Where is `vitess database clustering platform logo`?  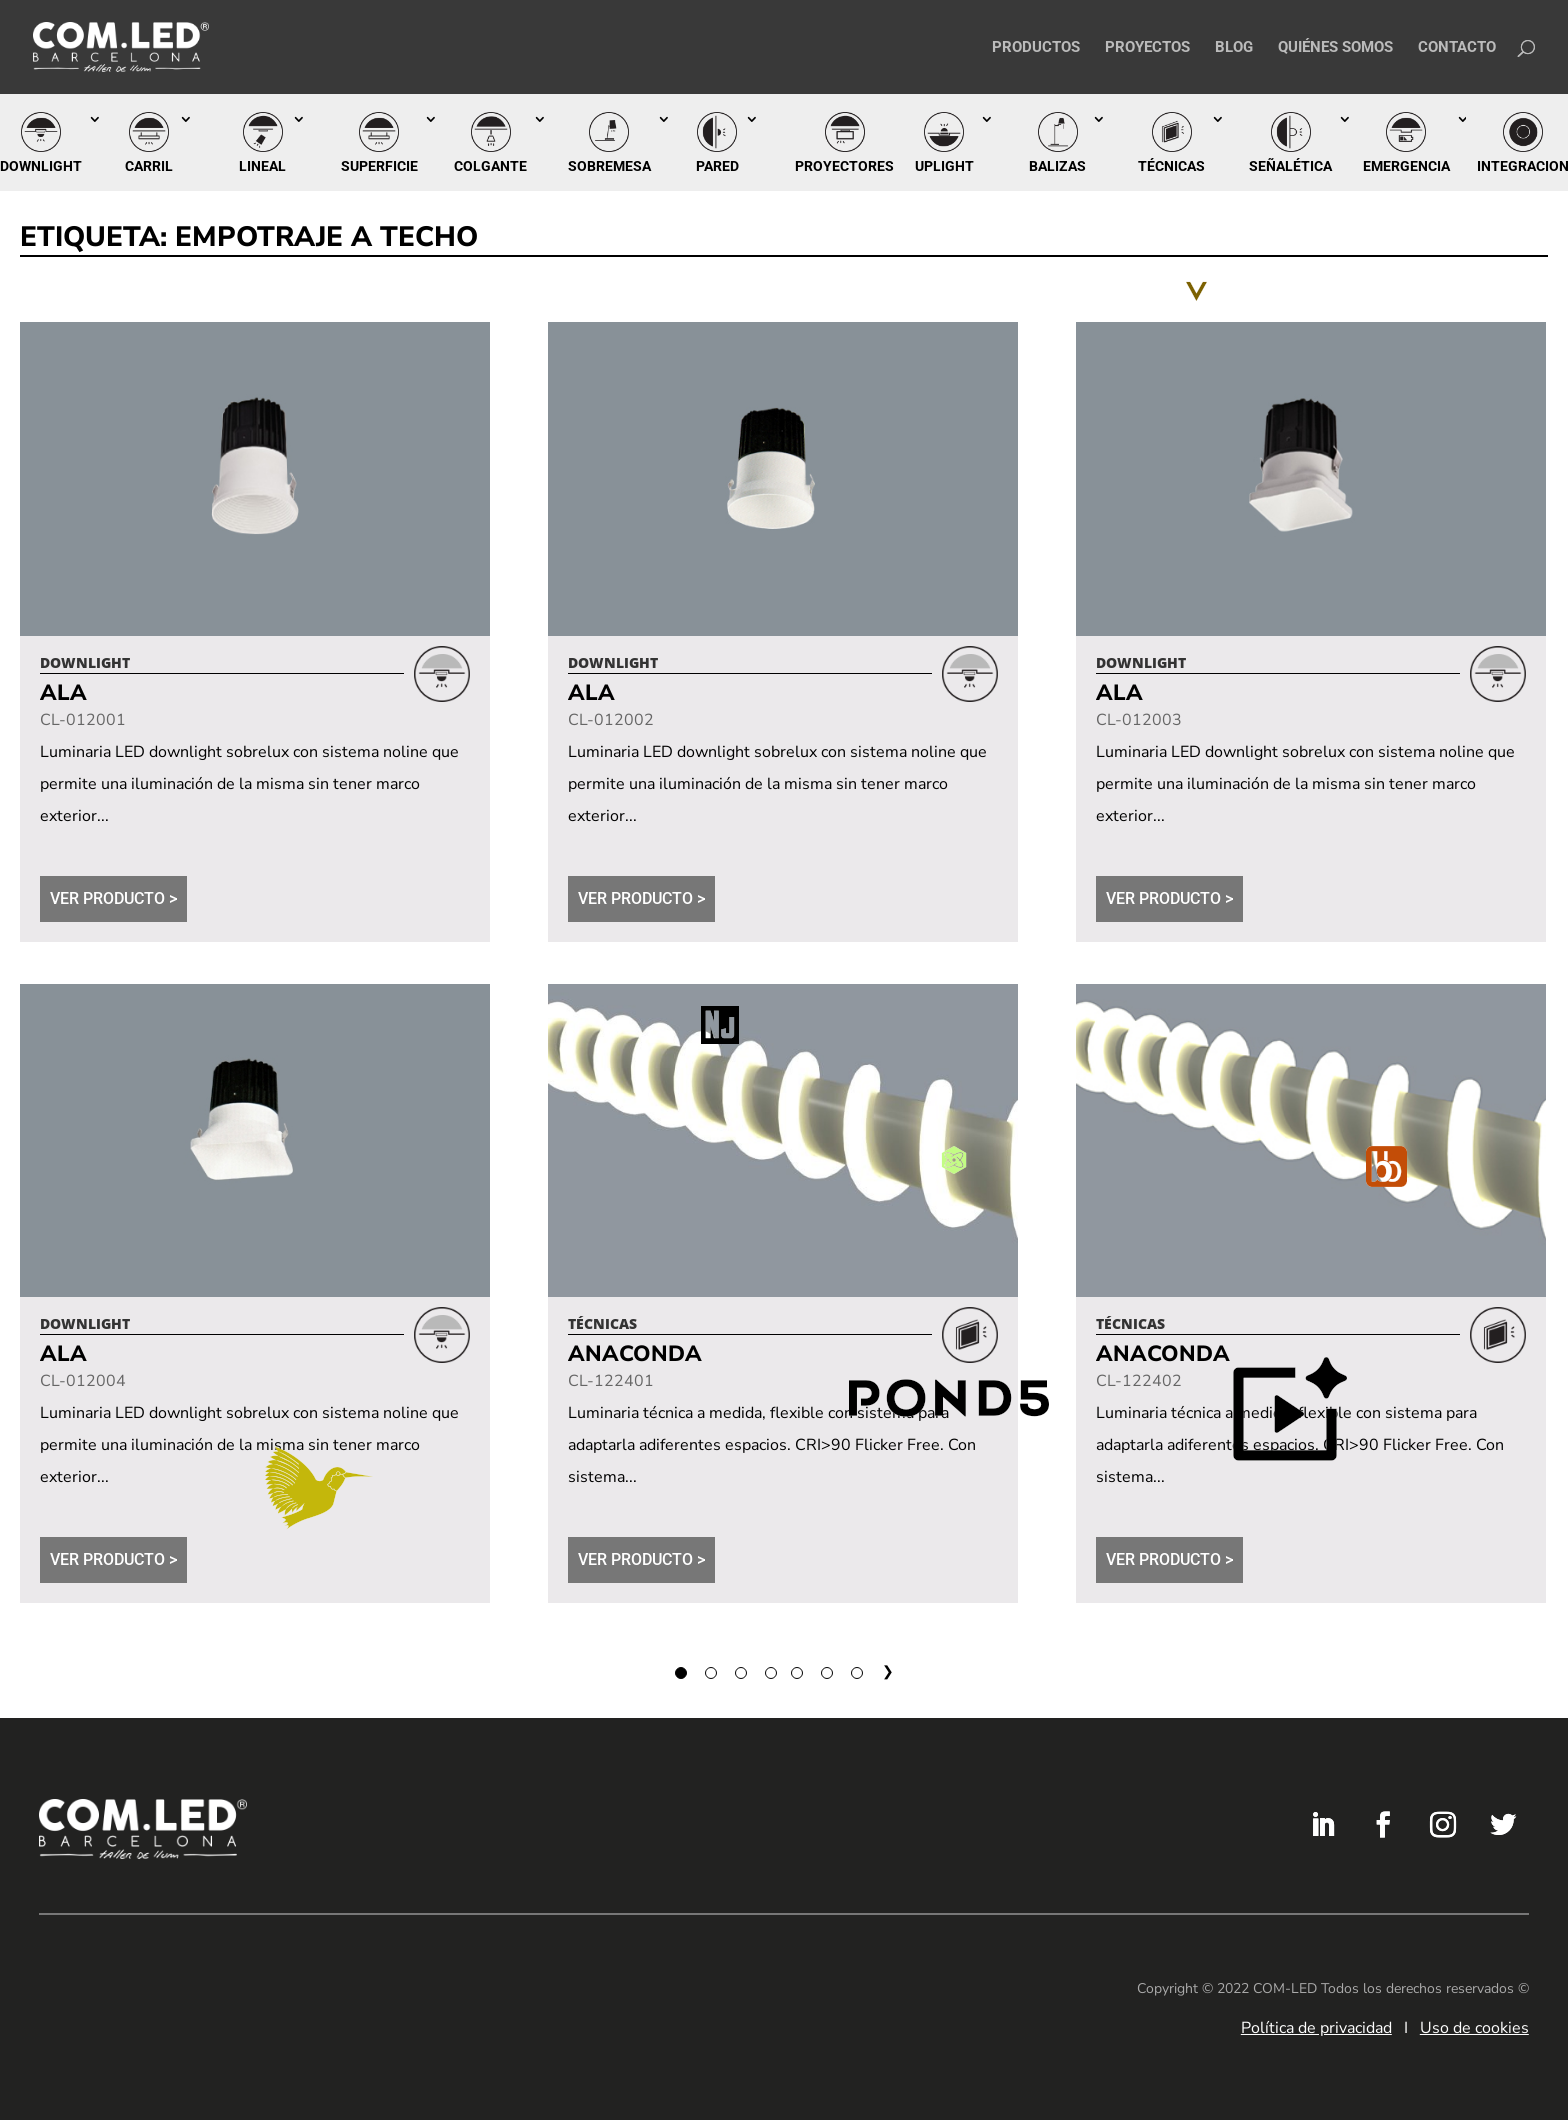
vitess database clustering platform logo is located at coordinates (1196, 291).